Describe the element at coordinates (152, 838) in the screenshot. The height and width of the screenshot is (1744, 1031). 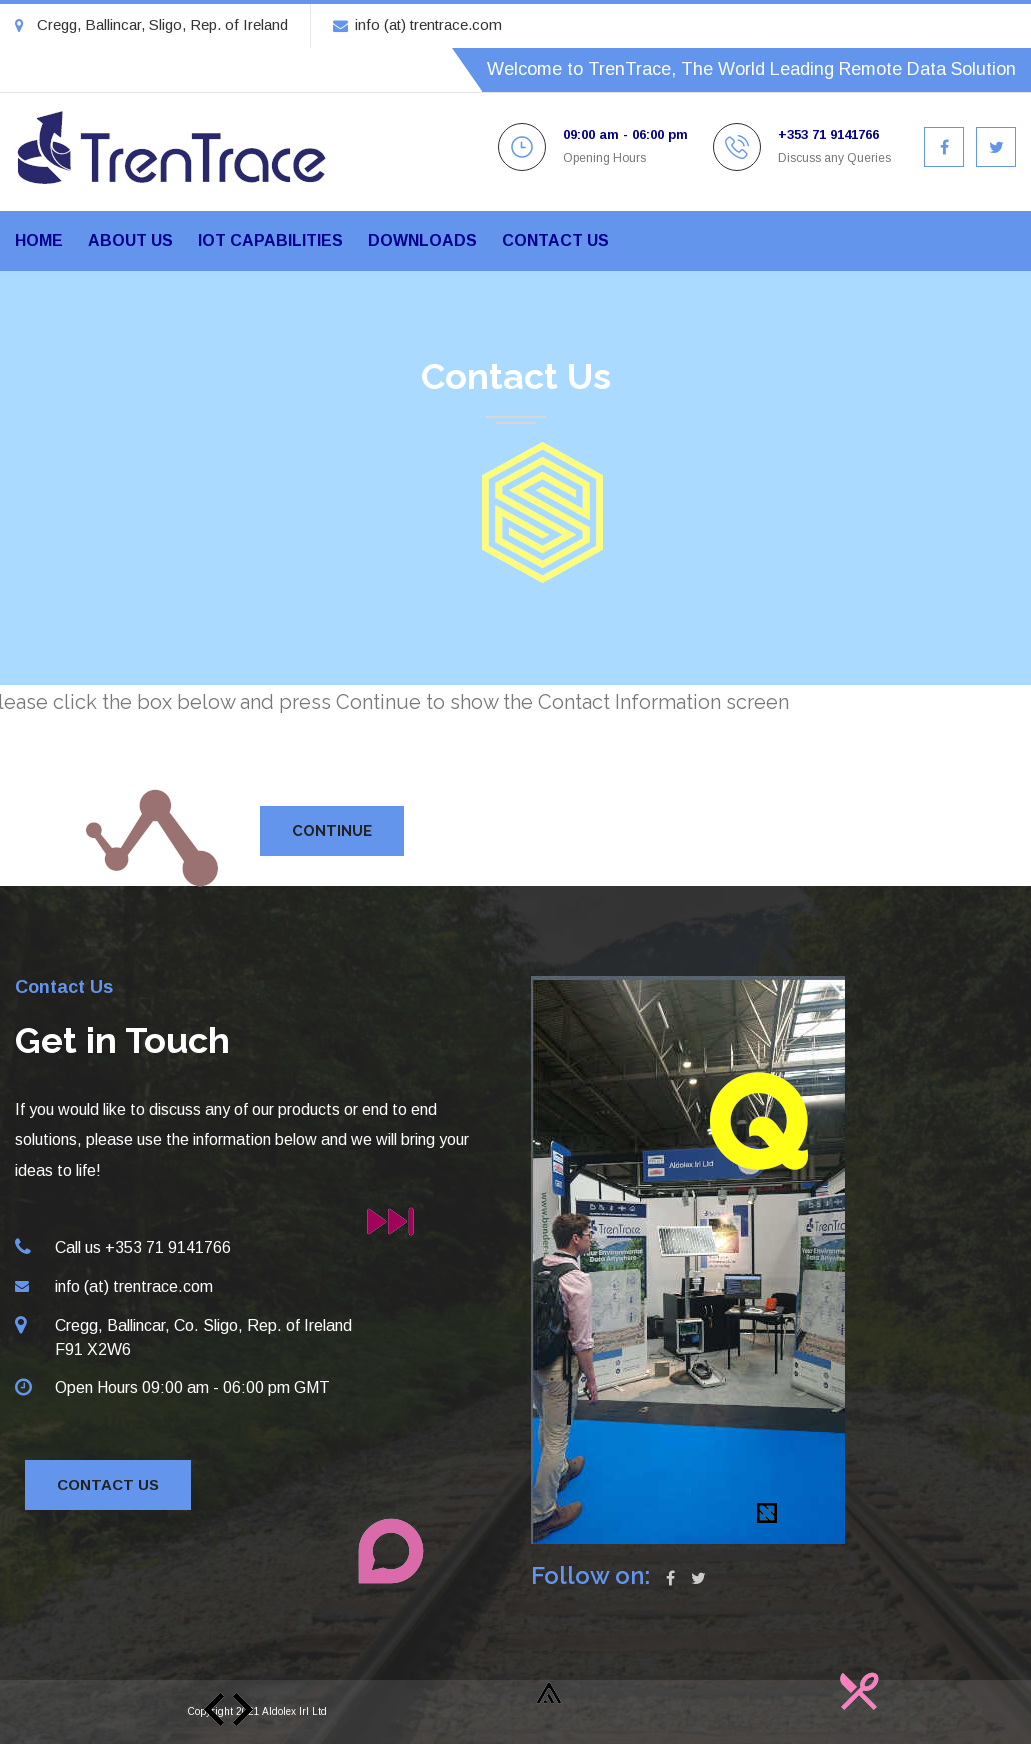
I see `alwaysdata hosting service logo` at that location.